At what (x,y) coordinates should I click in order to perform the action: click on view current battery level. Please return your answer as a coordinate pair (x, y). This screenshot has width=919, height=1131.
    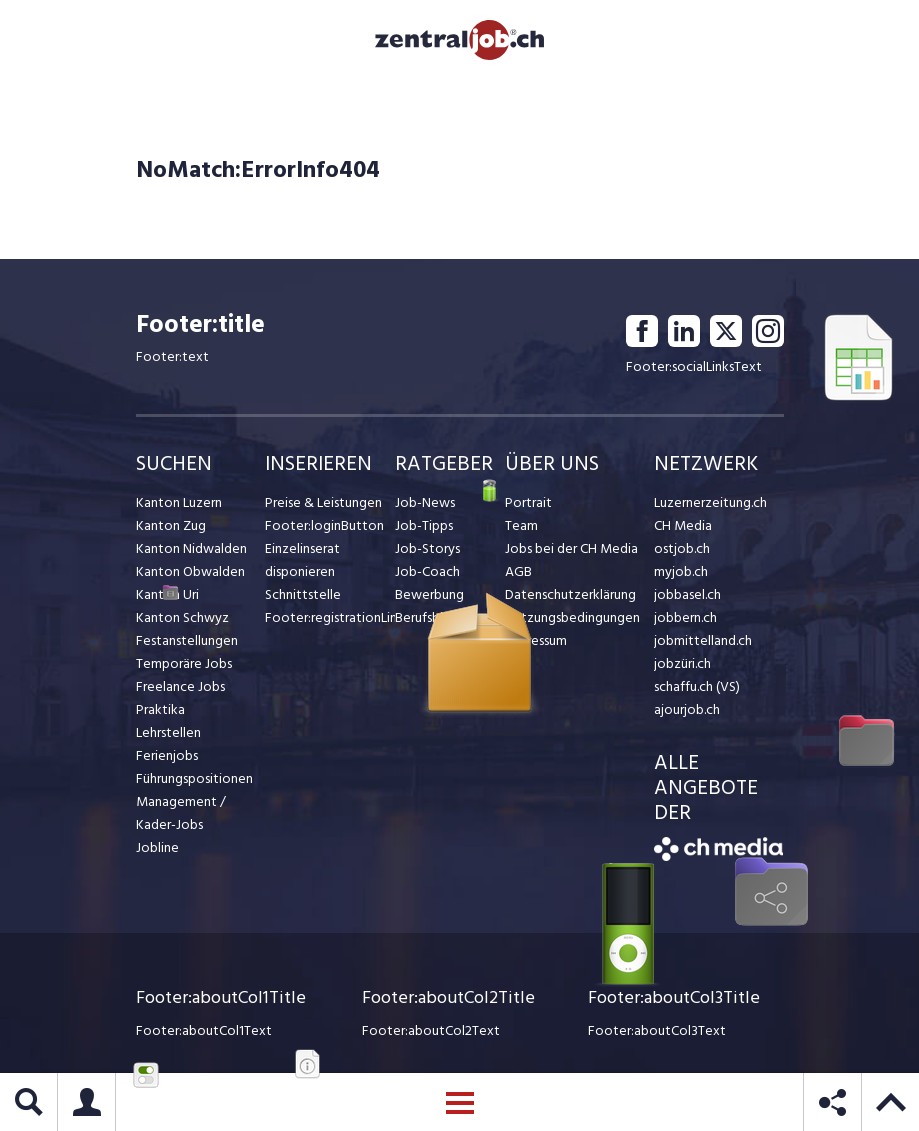
    Looking at the image, I should click on (489, 490).